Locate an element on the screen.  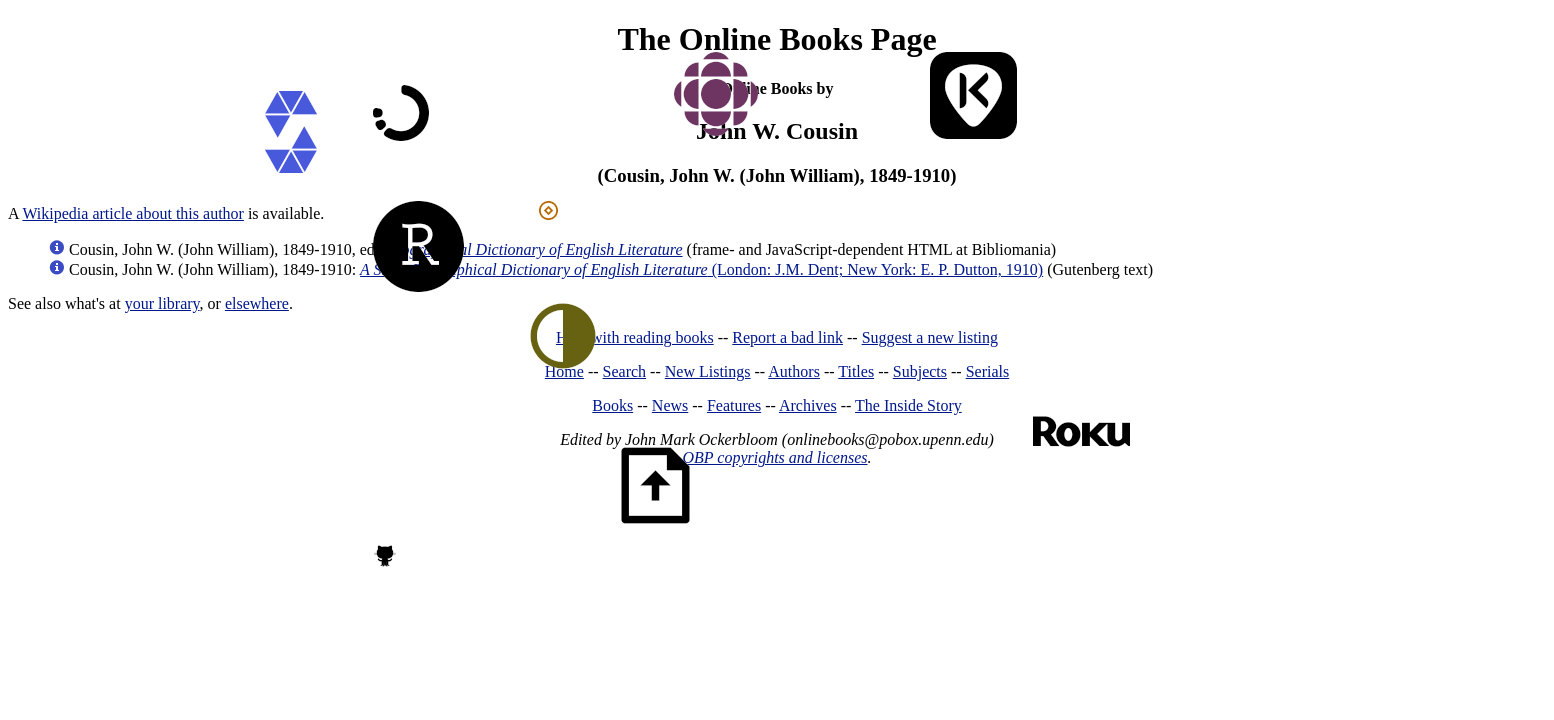
upload a file or document is located at coordinates (655, 485).